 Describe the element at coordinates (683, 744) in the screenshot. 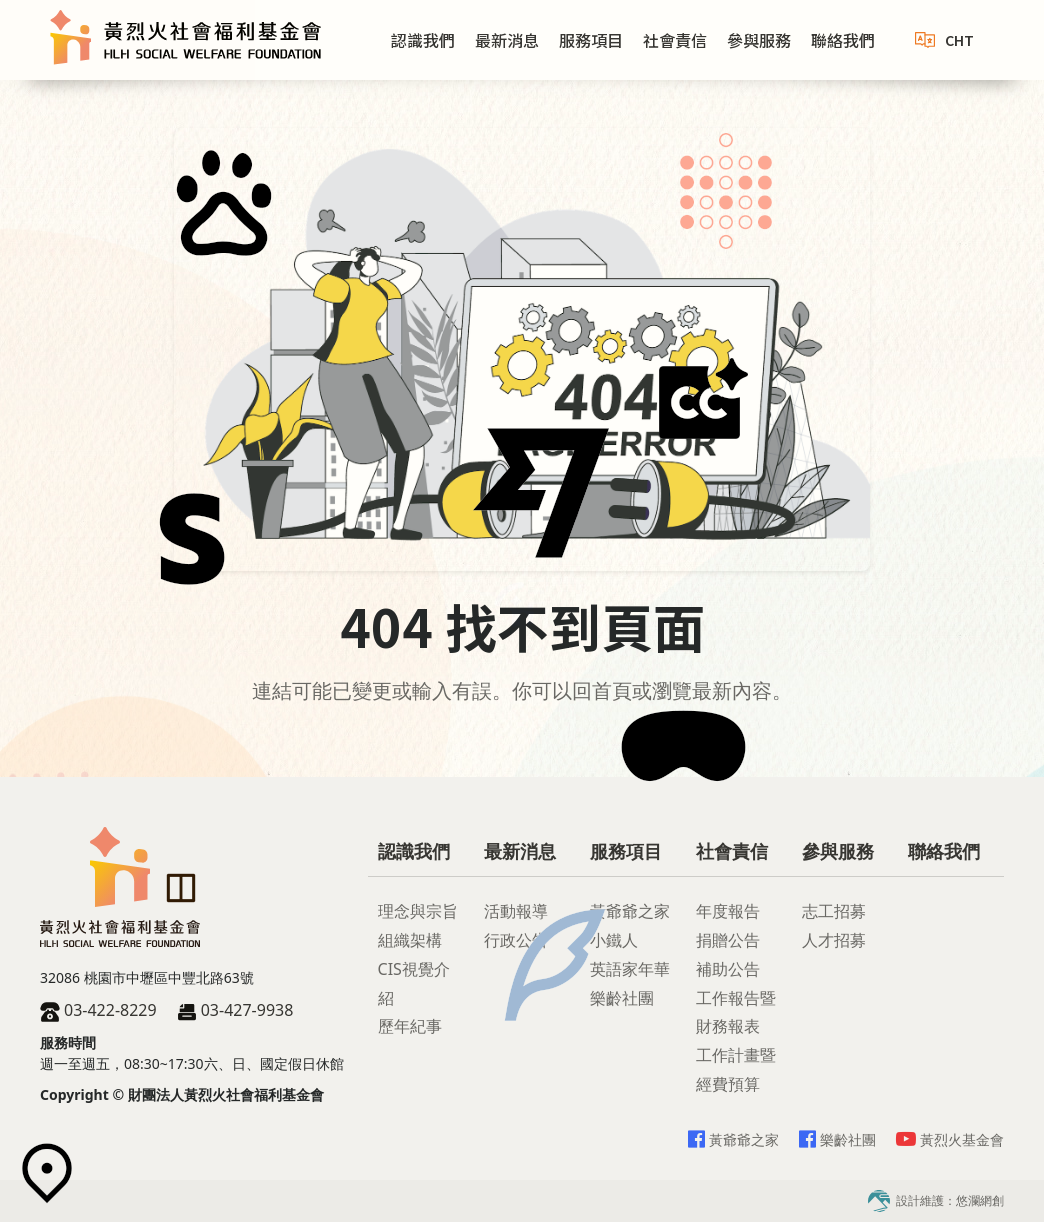

I see `access virtual reality or immersive mode` at that location.